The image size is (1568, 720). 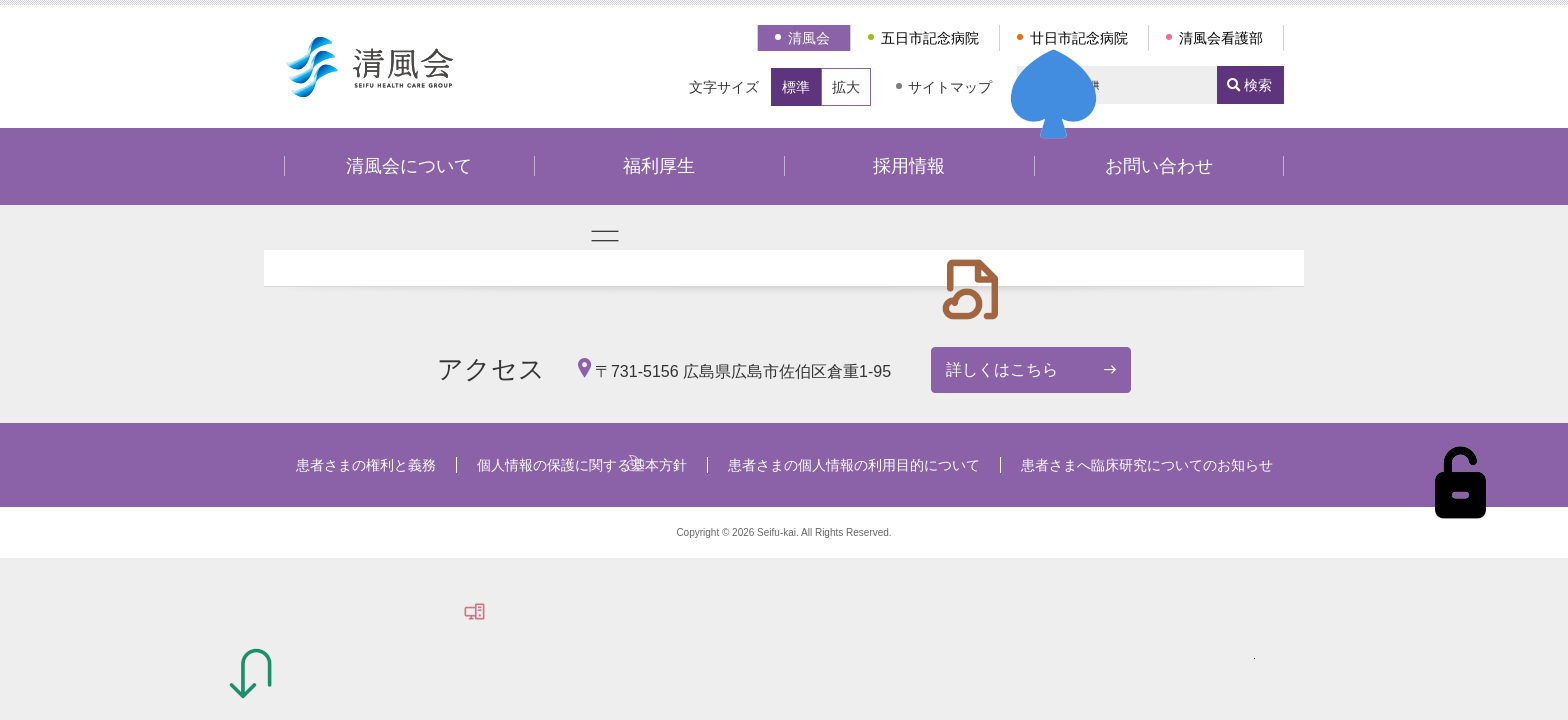 I want to click on undo or go back to previous state, so click(x=252, y=673).